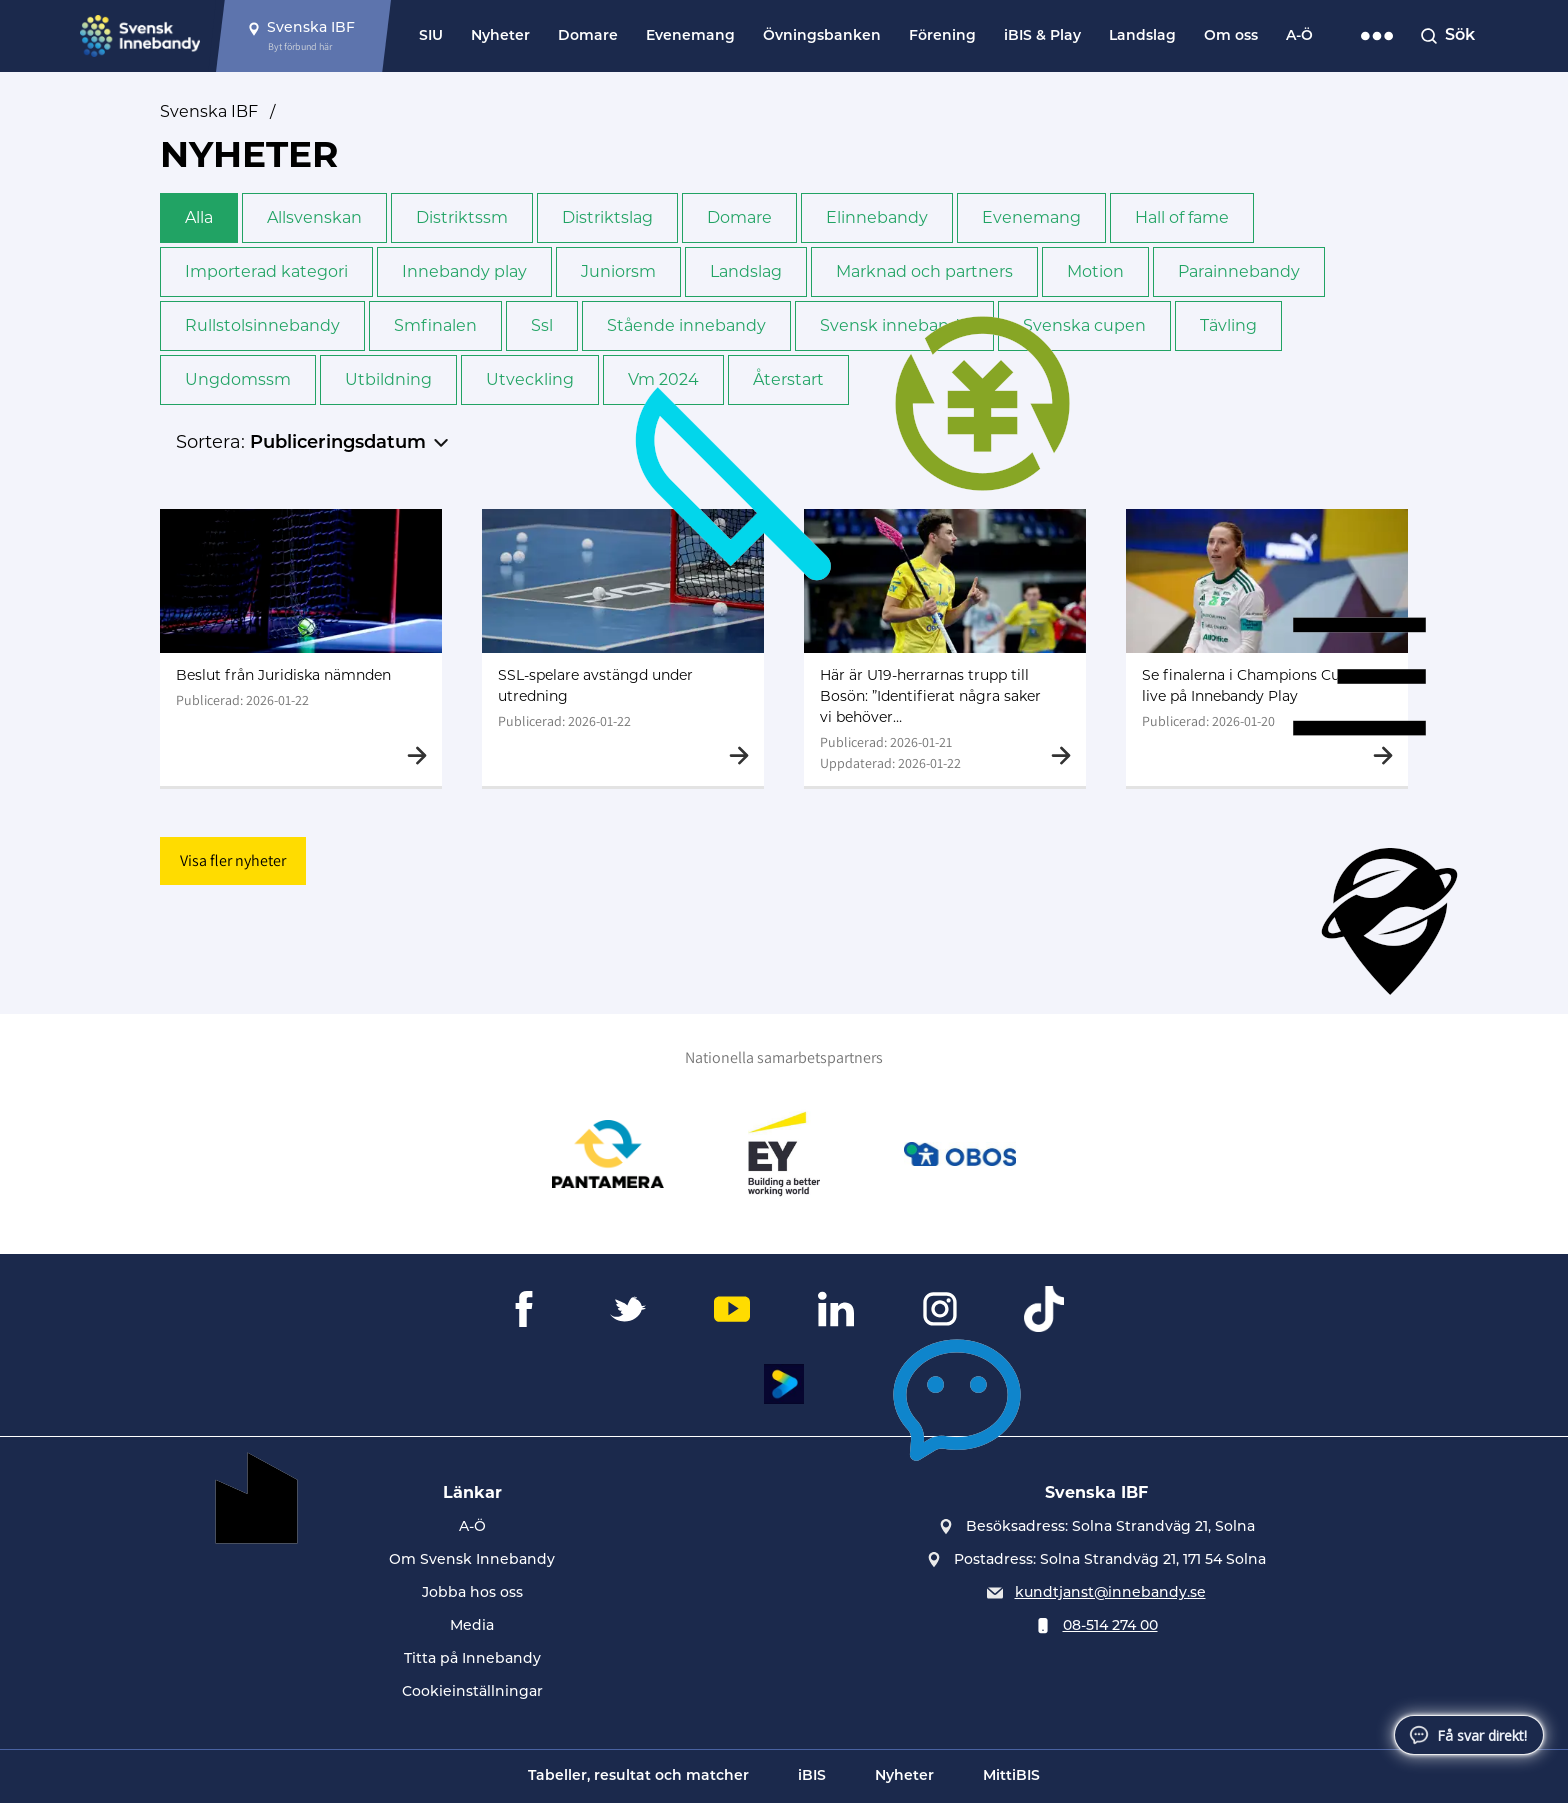 The image size is (1568, 1803). I want to click on open navigation menu, so click(1359, 676).